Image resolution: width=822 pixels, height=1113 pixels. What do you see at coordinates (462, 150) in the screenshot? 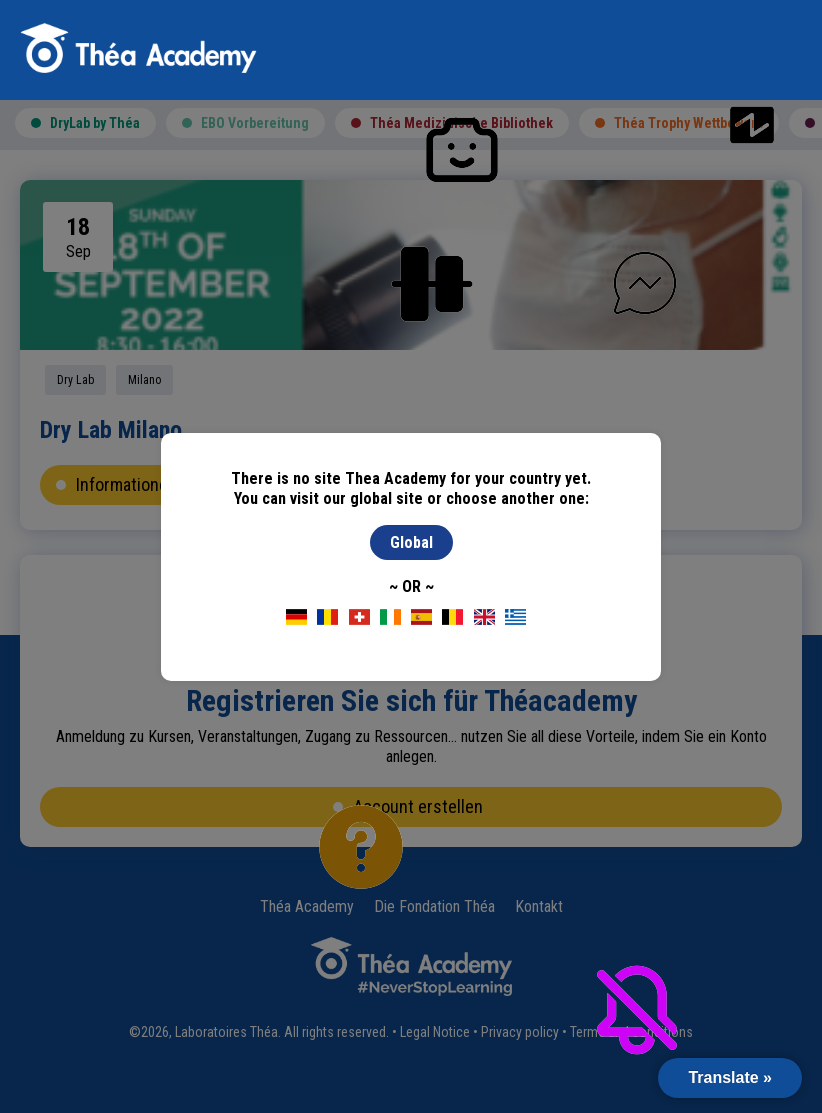
I see `switch to front-facing camera` at bounding box center [462, 150].